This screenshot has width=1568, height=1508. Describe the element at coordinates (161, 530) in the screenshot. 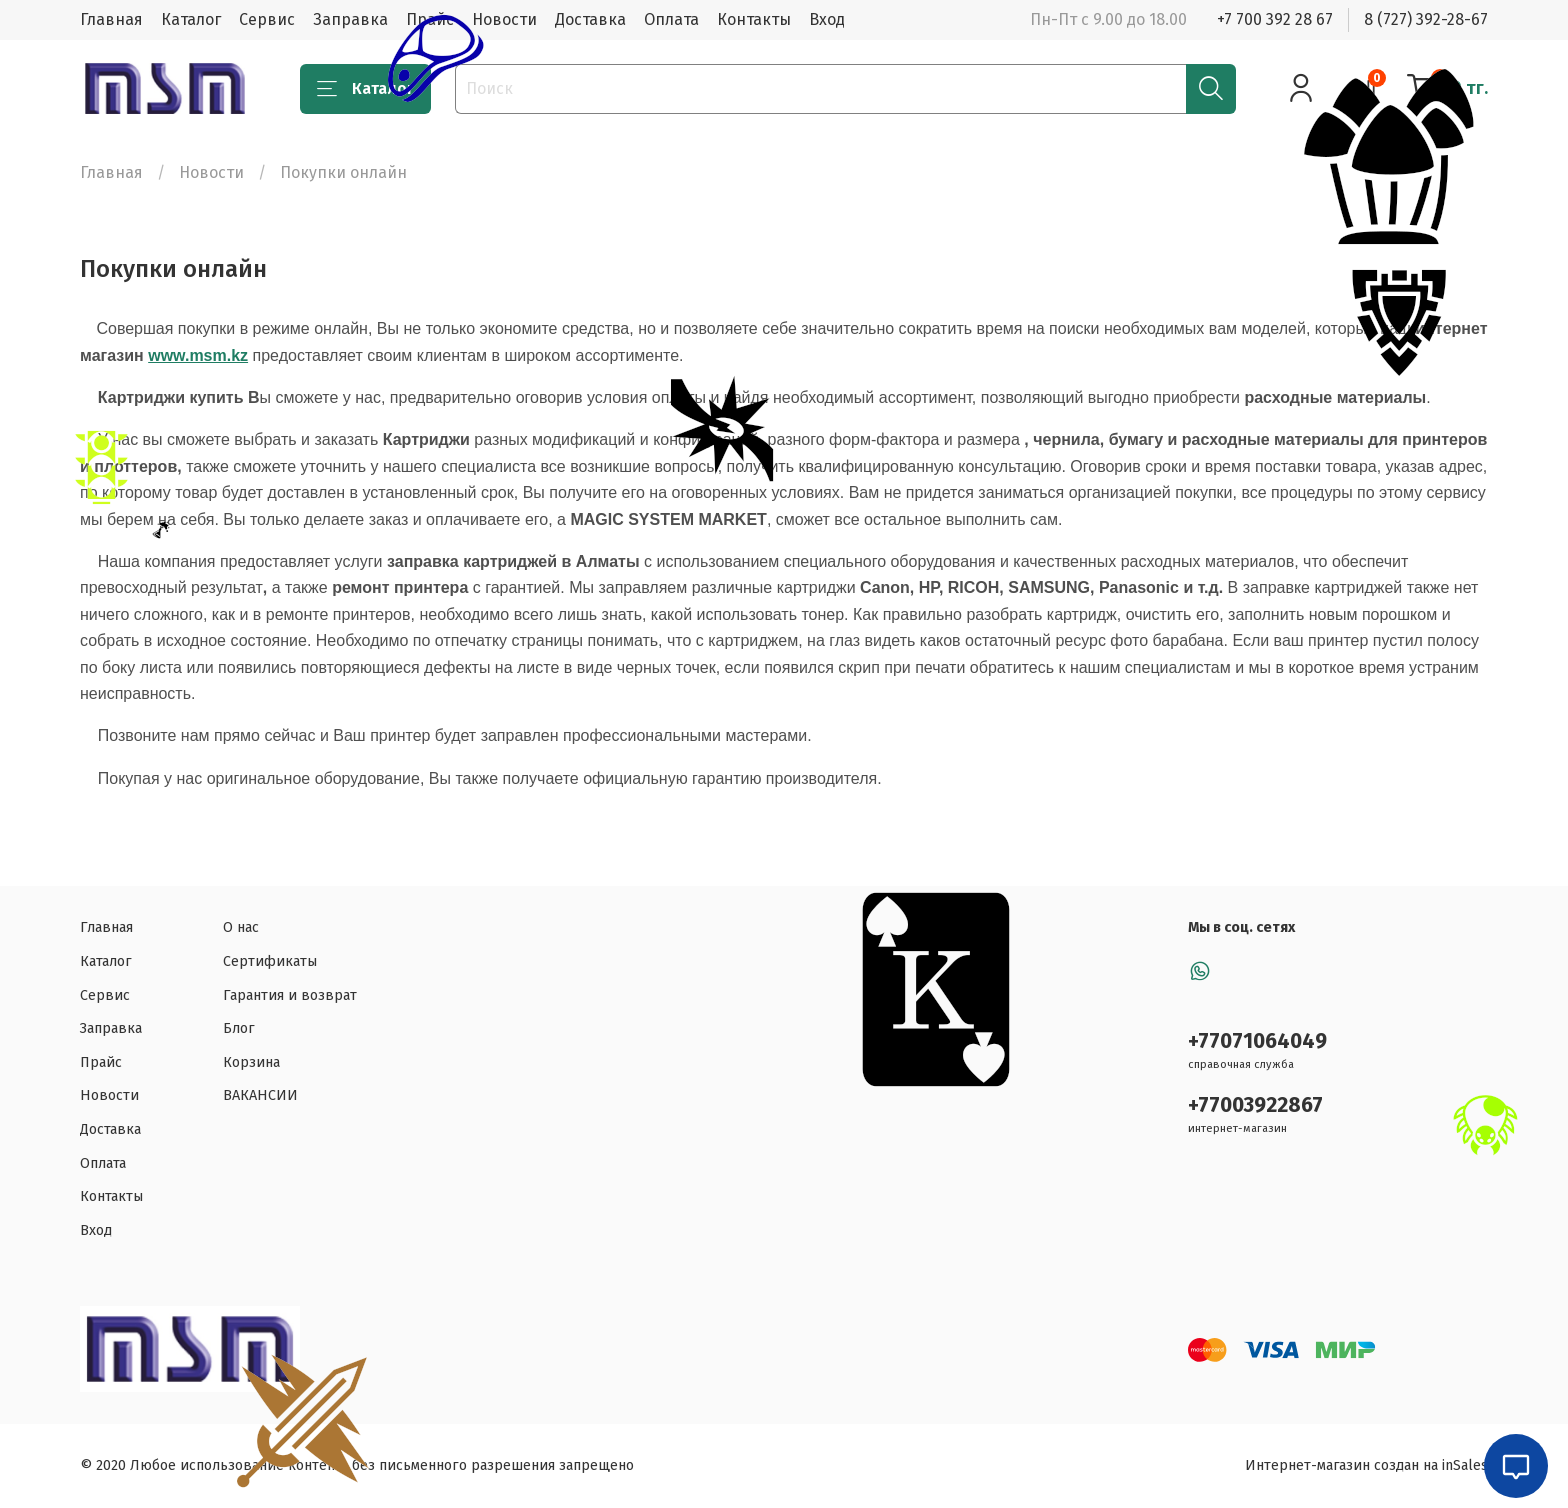

I see `access alchemy or crafting features` at that location.